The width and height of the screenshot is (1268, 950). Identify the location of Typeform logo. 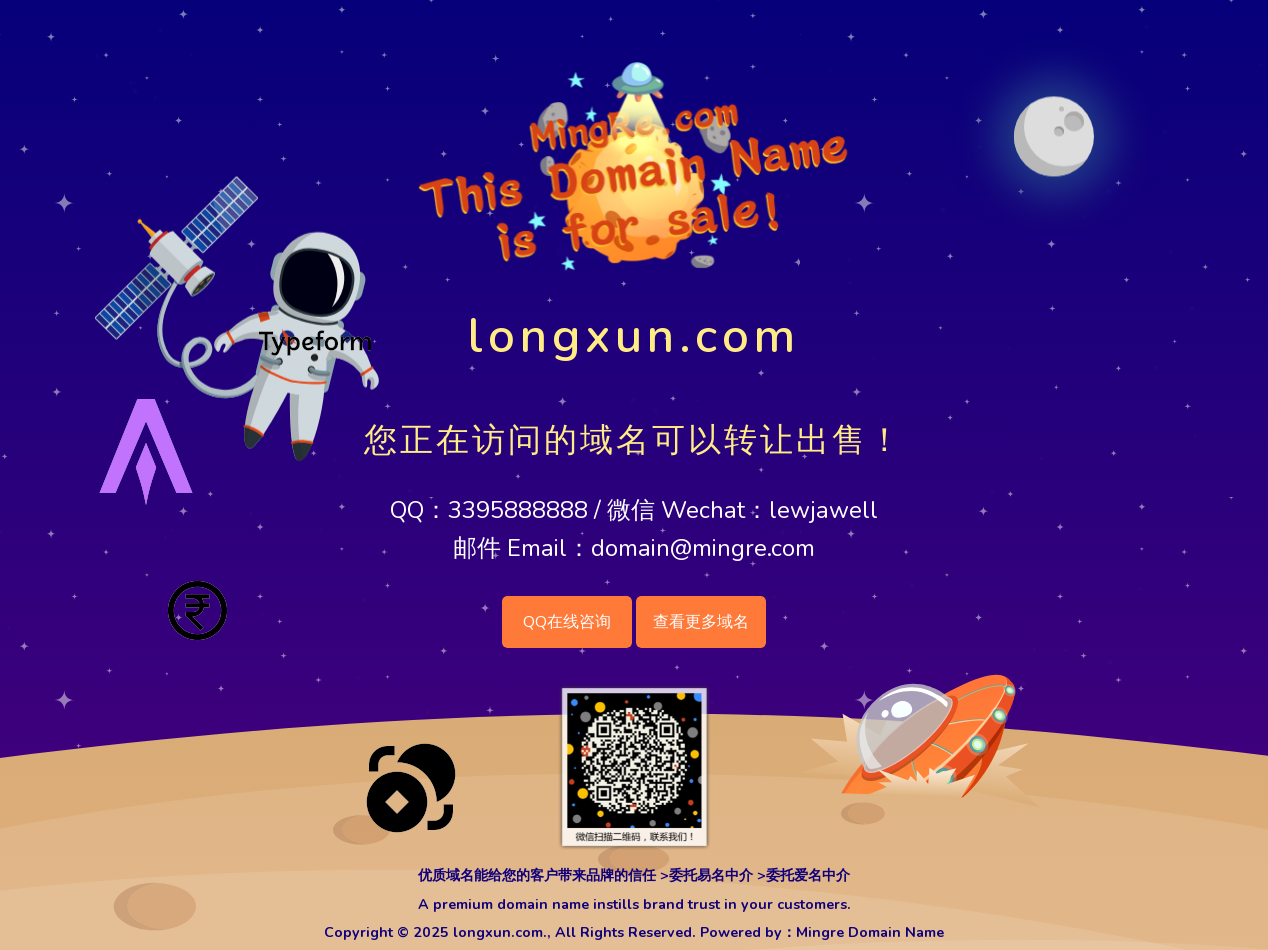
(315, 343).